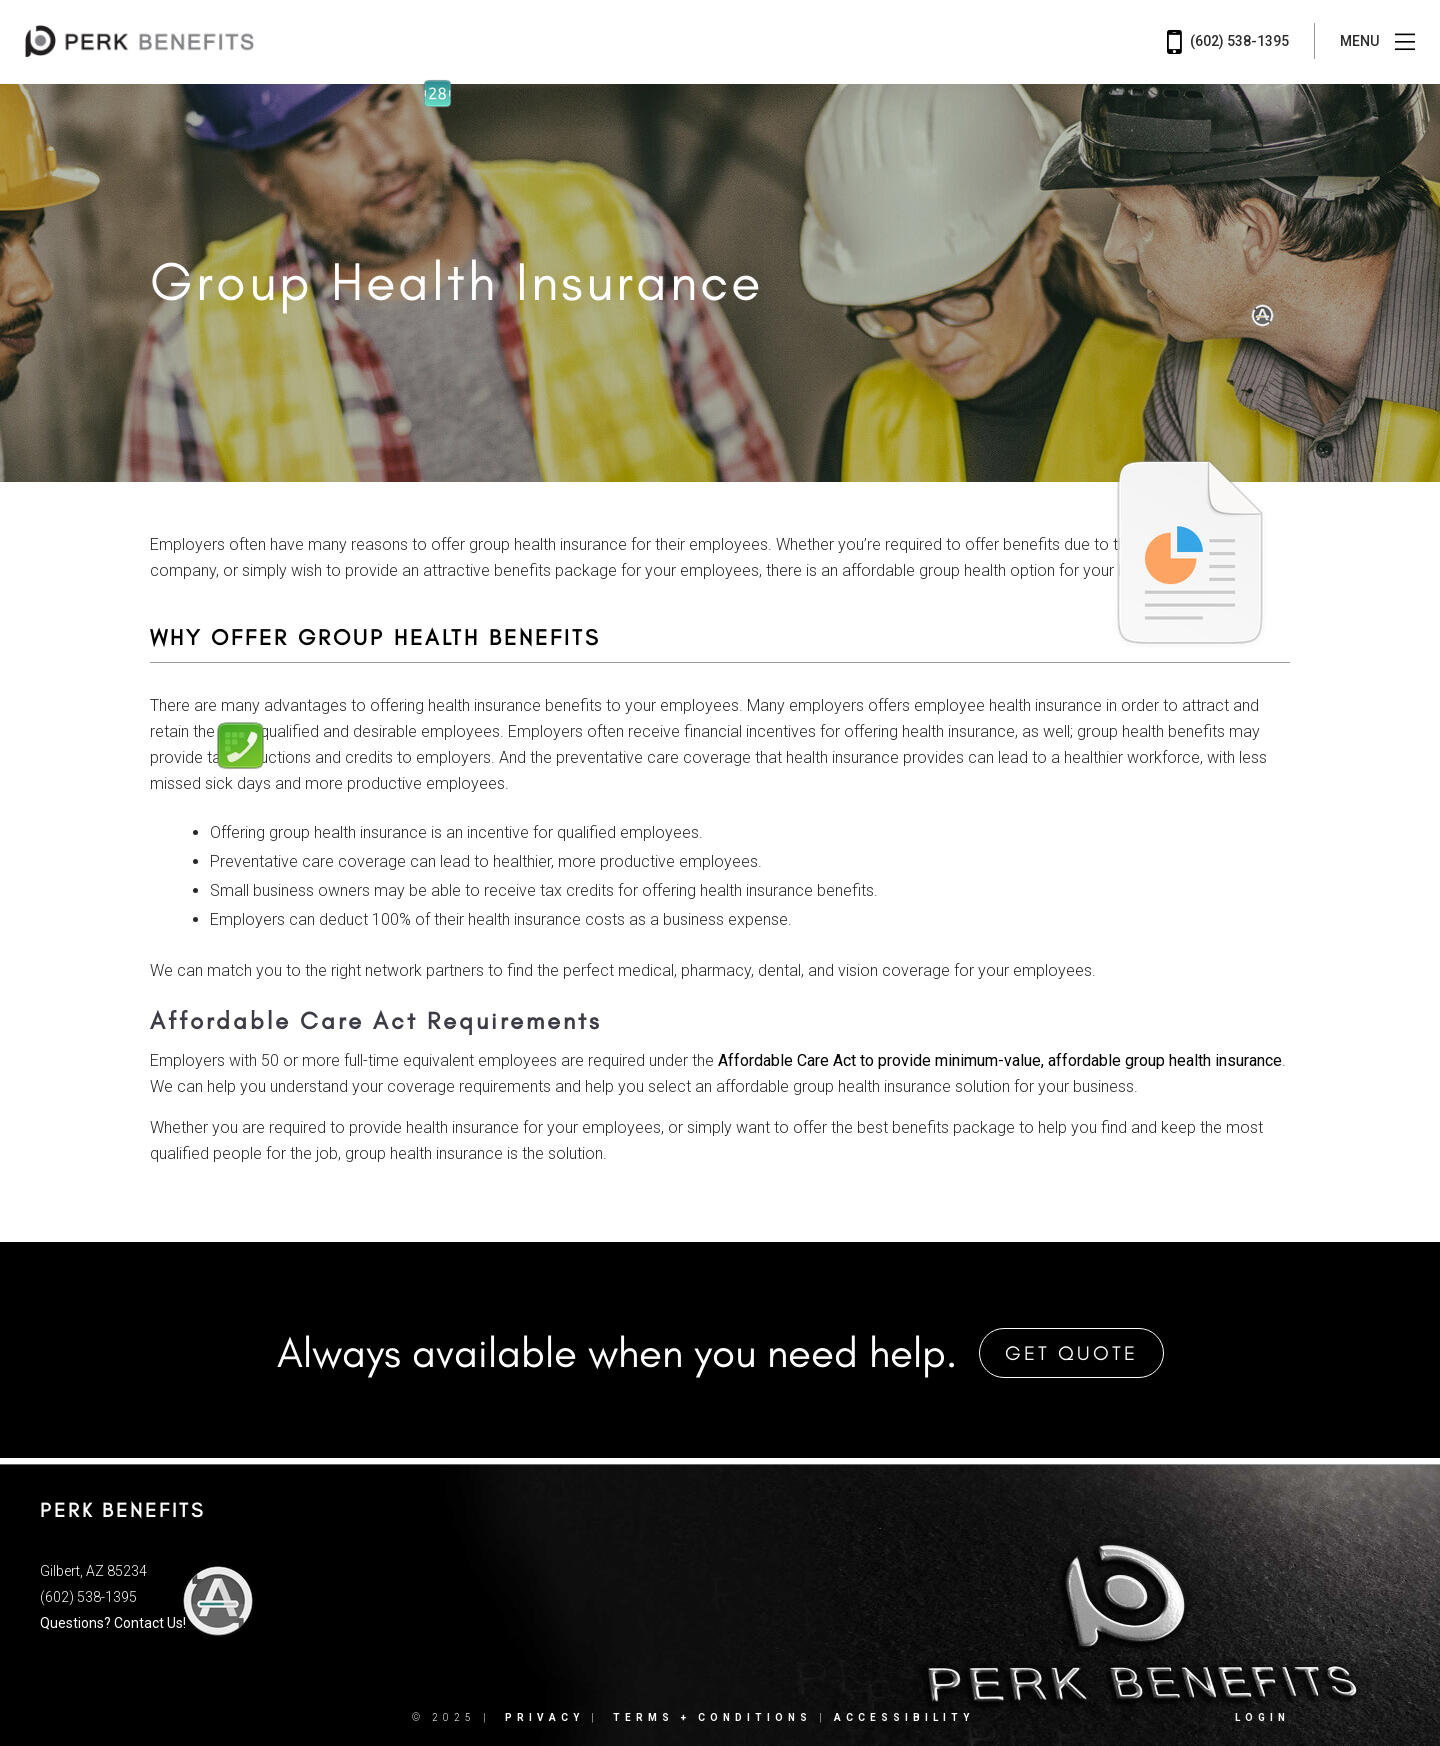 The image size is (1440, 1746). I want to click on open the phone or calls app, so click(240, 745).